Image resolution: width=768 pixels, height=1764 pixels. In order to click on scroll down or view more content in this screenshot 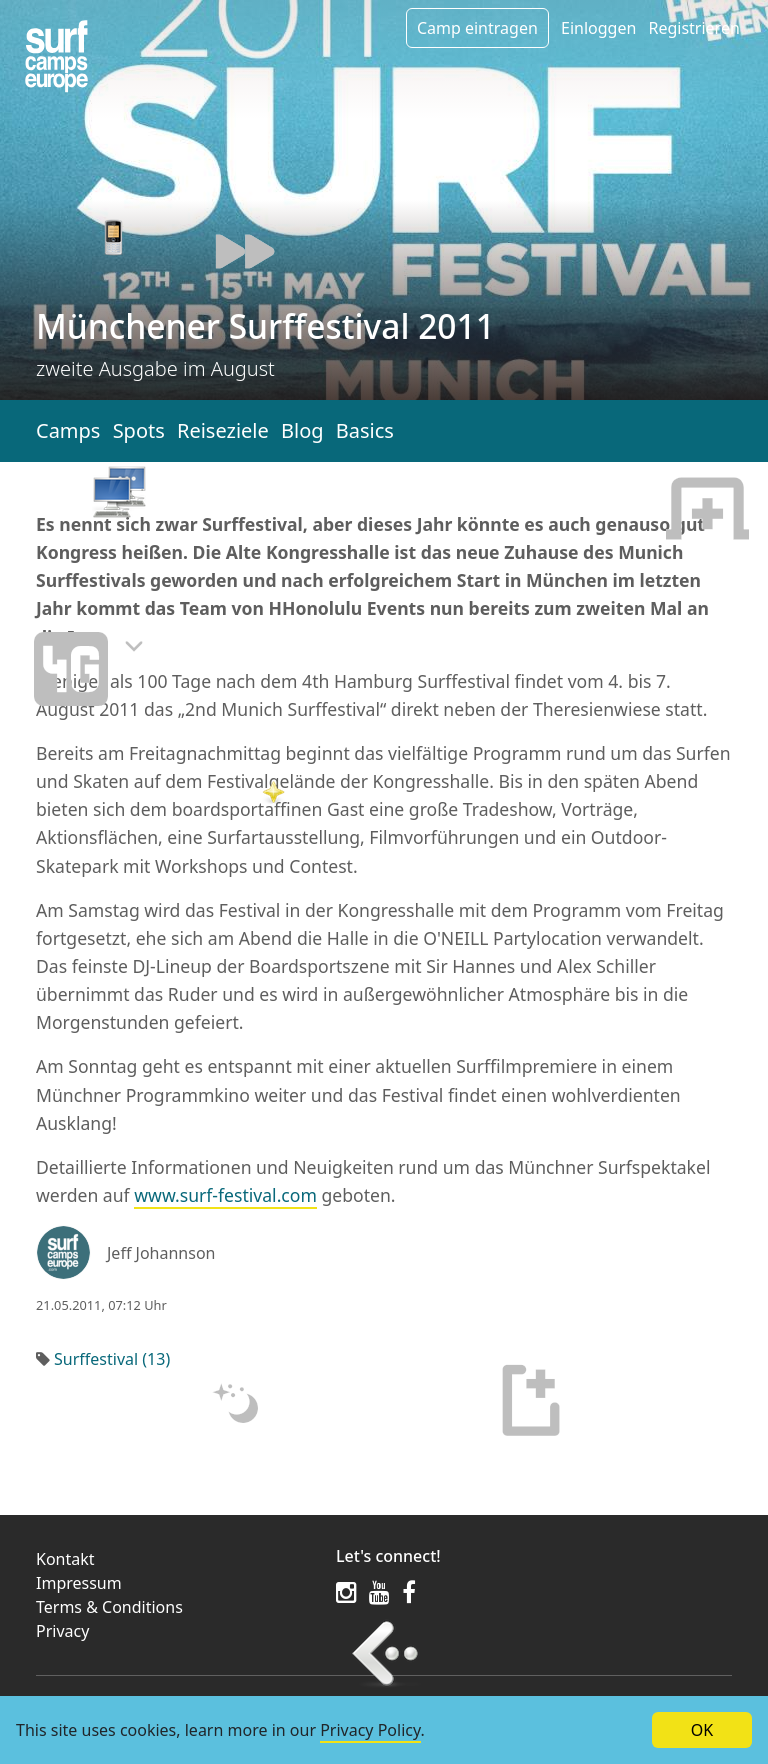, I will do `click(134, 647)`.